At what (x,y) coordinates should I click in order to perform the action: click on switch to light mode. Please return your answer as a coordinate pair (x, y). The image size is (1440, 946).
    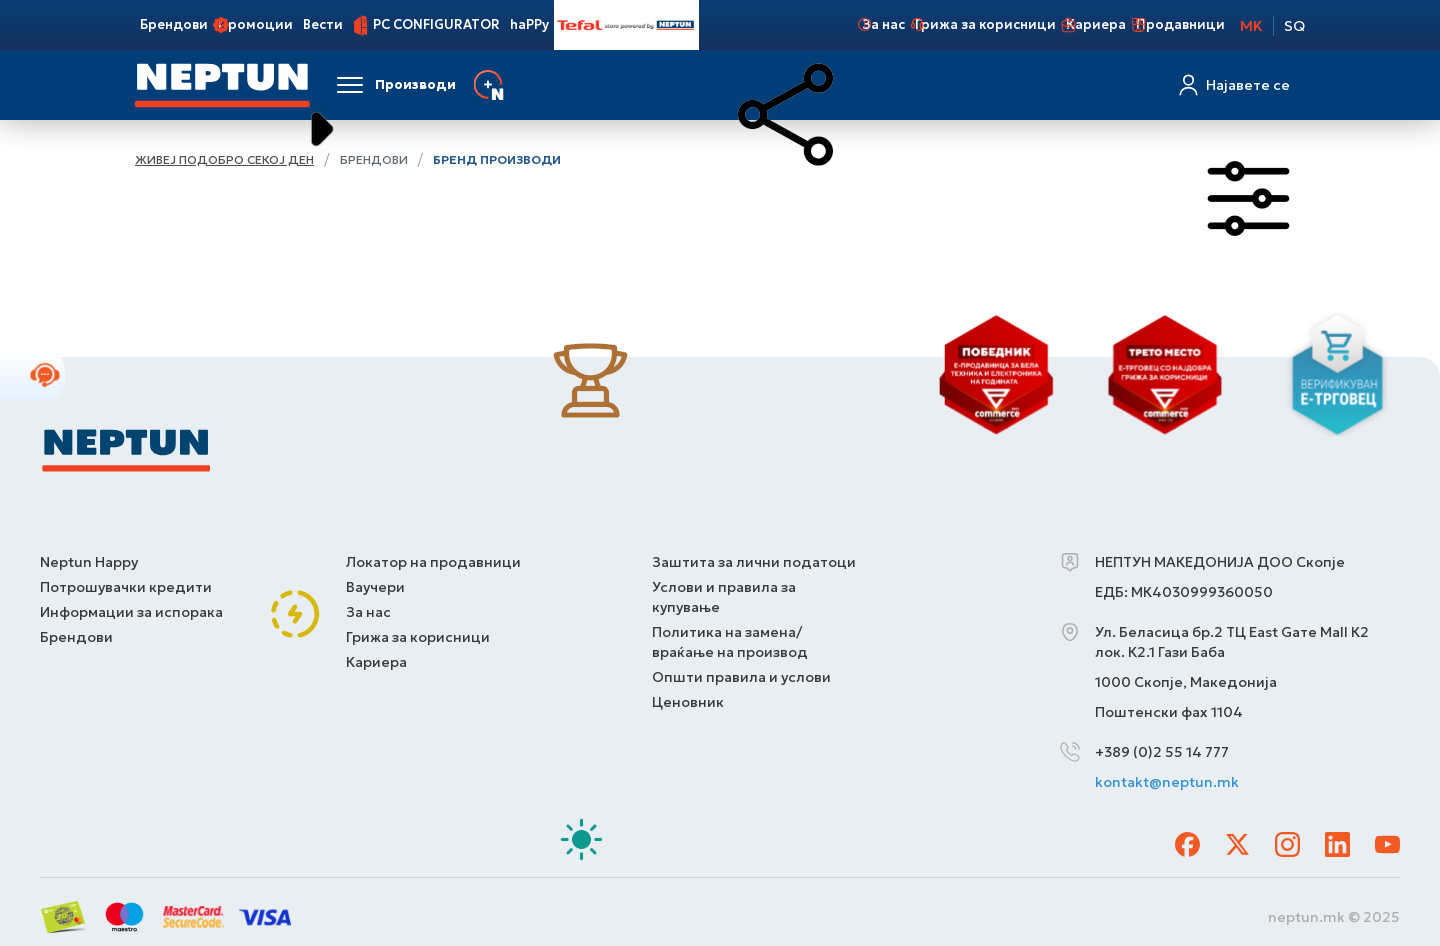
    Looking at the image, I should click on (581, 839).